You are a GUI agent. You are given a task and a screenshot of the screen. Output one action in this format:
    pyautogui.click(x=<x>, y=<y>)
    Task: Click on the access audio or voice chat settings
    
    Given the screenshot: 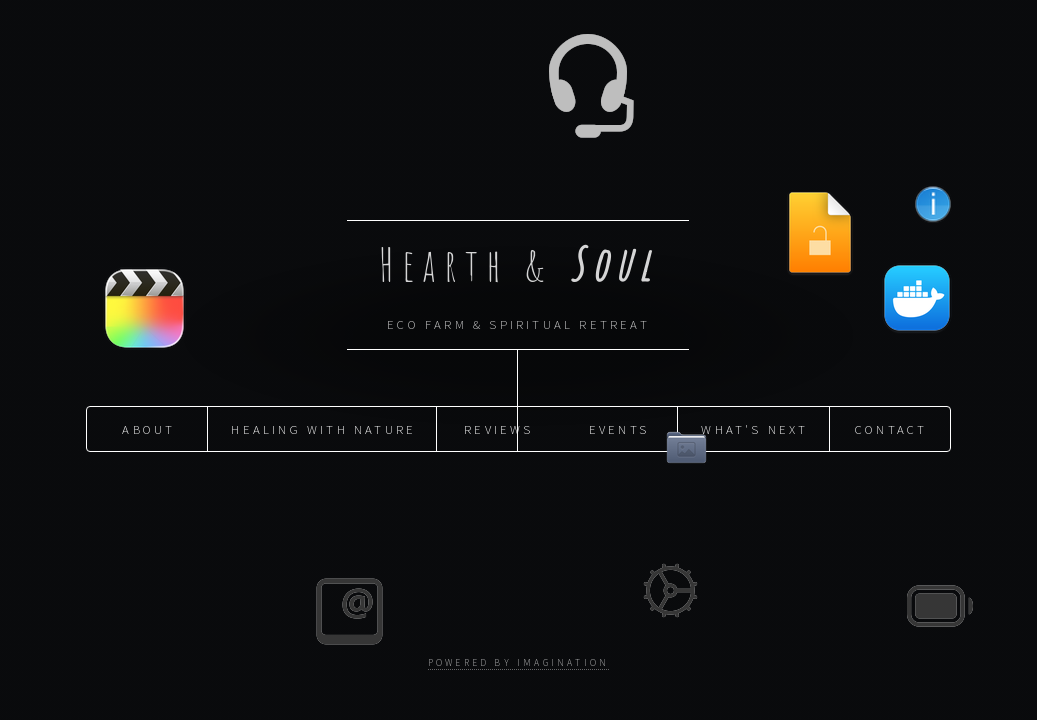 What is the action you would take?
    pyautogui.click(x=588, y=86)
    